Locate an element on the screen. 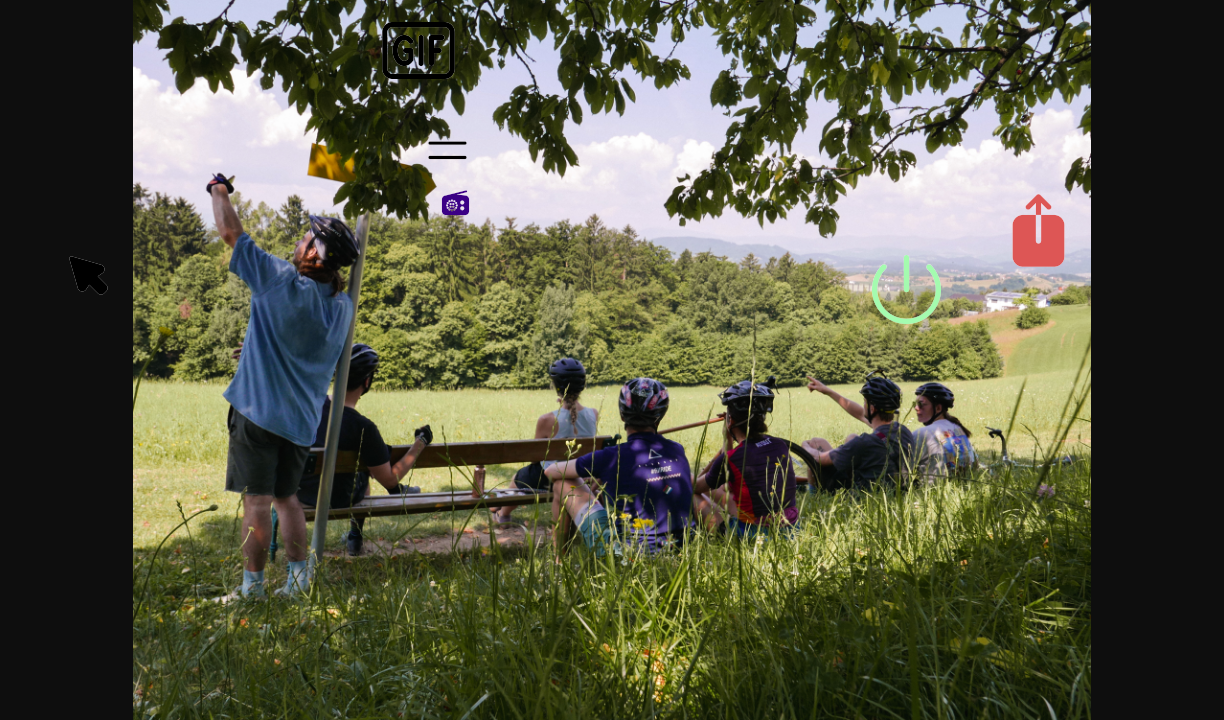  share content to another app or service is located at coordinates (1038, 230).